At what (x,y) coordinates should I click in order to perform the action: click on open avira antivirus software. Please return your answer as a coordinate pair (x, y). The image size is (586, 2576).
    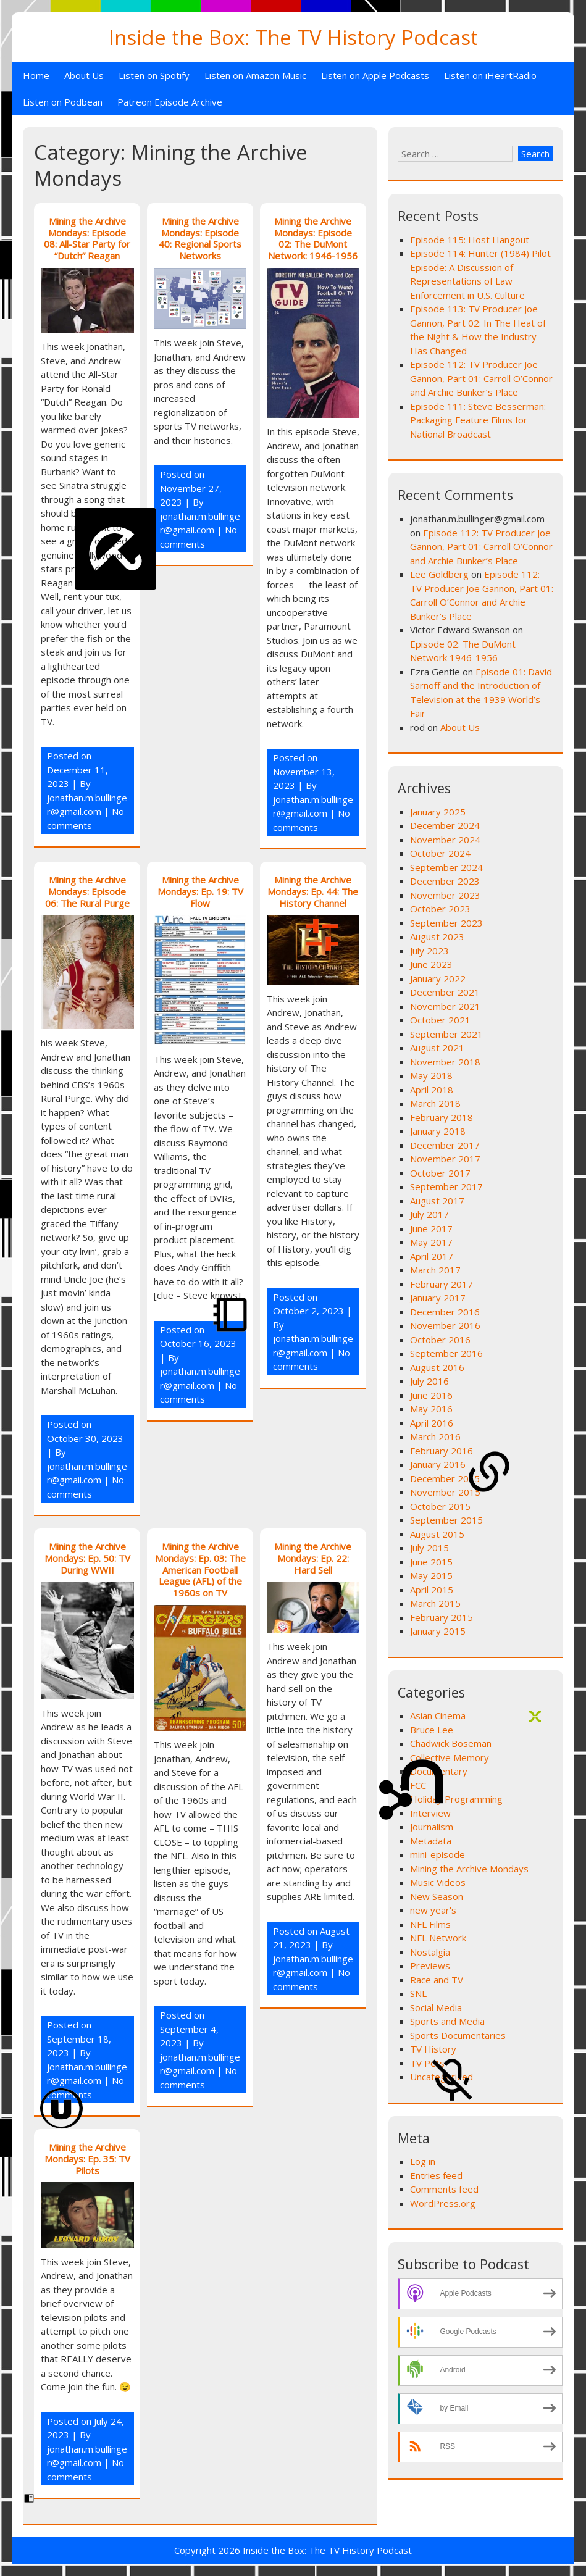
    Looking at the image, I should click on (115, 549).